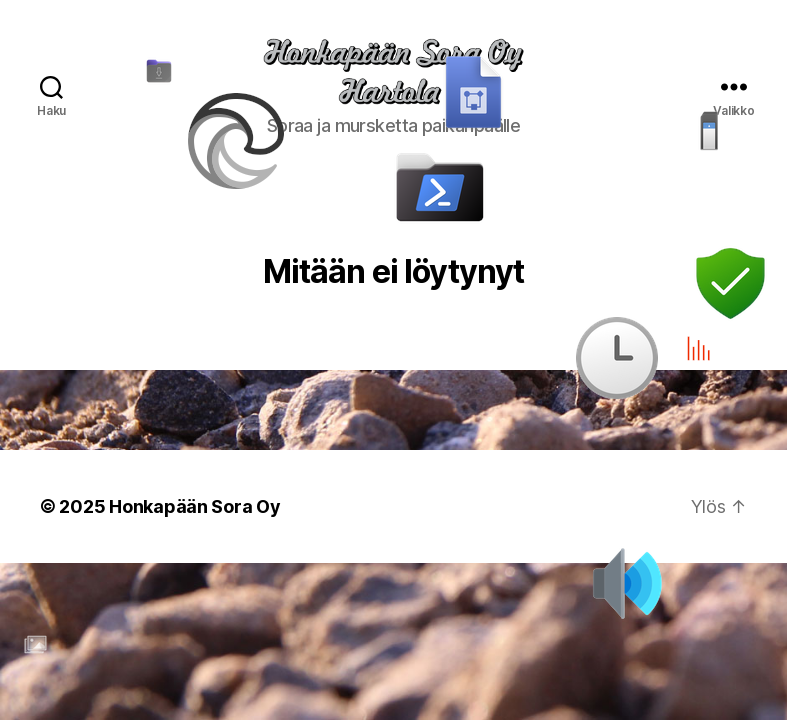 The image size is (787, 720). What do you see at coordinates (699, 348) in the screenshot?
I see `adjust audio equalizer settings` at bounding box center [699, 348].